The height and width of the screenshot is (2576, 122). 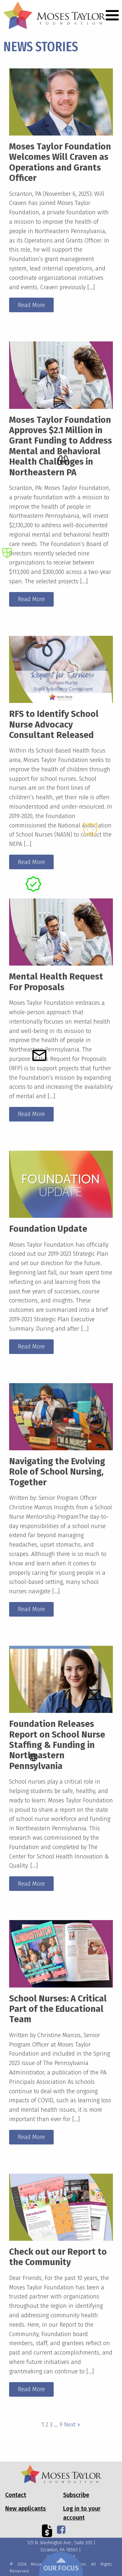 What do you see at coordinates (58, 402) in the screenshot?
I see `flip image or content vertically` at bounding box center [58, 402].